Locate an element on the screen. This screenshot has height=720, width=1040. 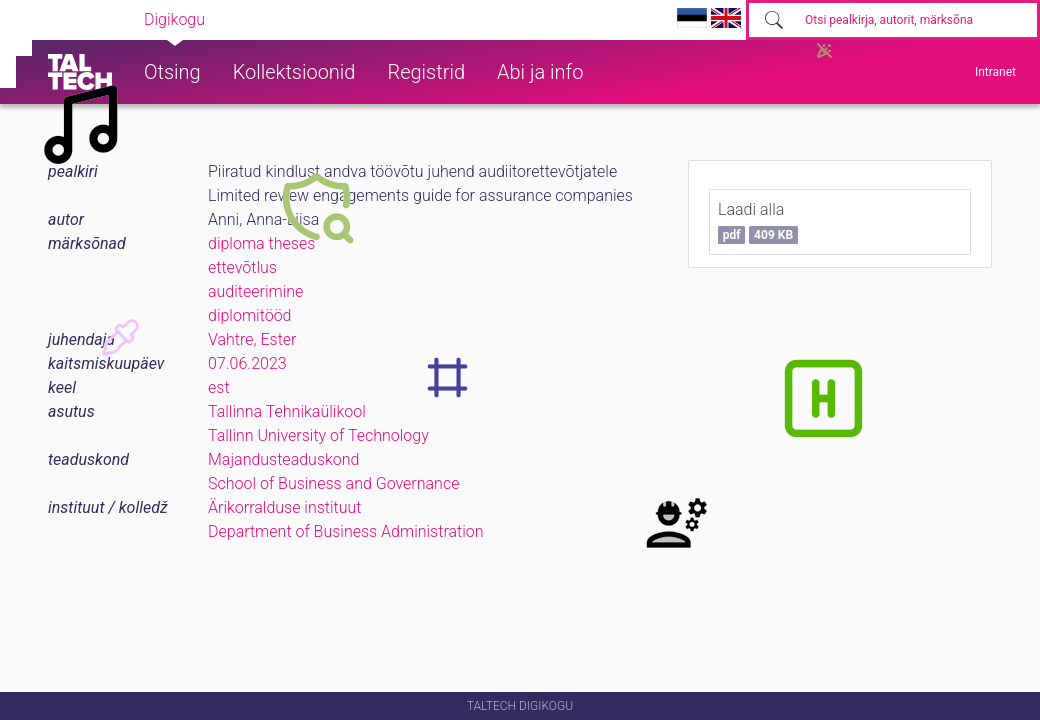
access music library or audio files is located at coordinates (85, 126).